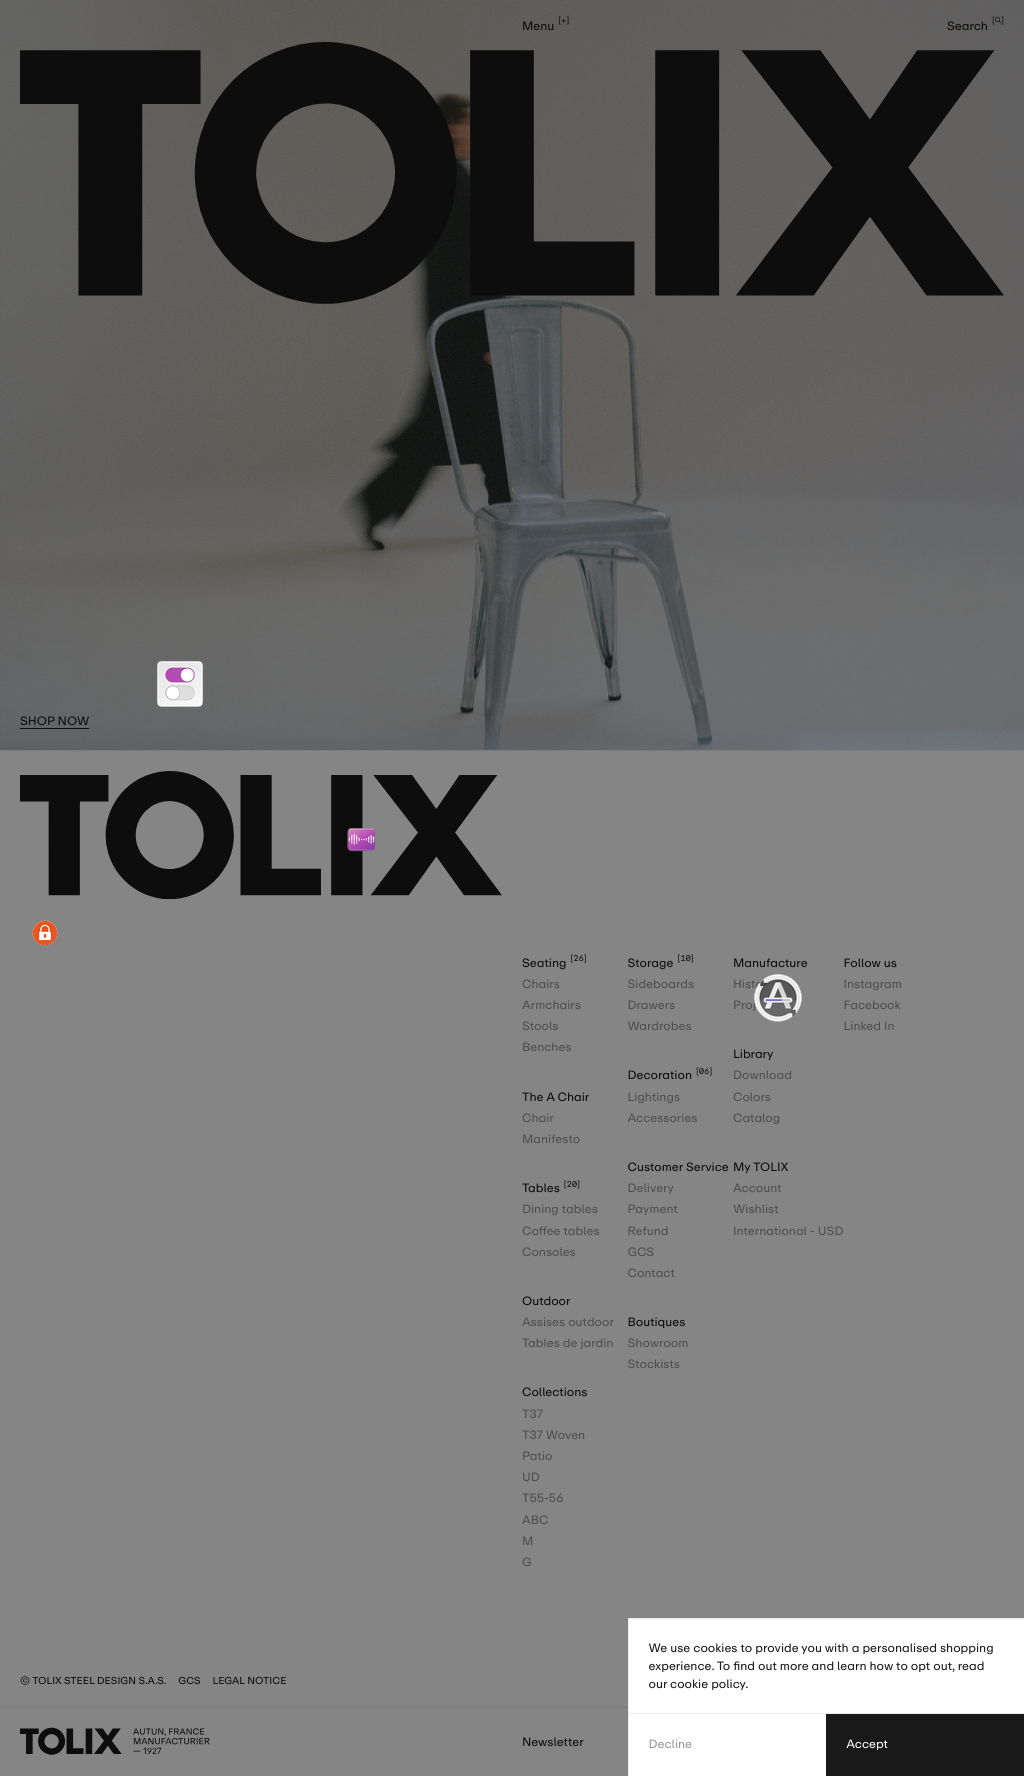 The height and width of the screenshot is (1776, 1024). Describe the element at coordinates (180, 684) in the screenshot. I see `open desktop preferences or settings` at that location.